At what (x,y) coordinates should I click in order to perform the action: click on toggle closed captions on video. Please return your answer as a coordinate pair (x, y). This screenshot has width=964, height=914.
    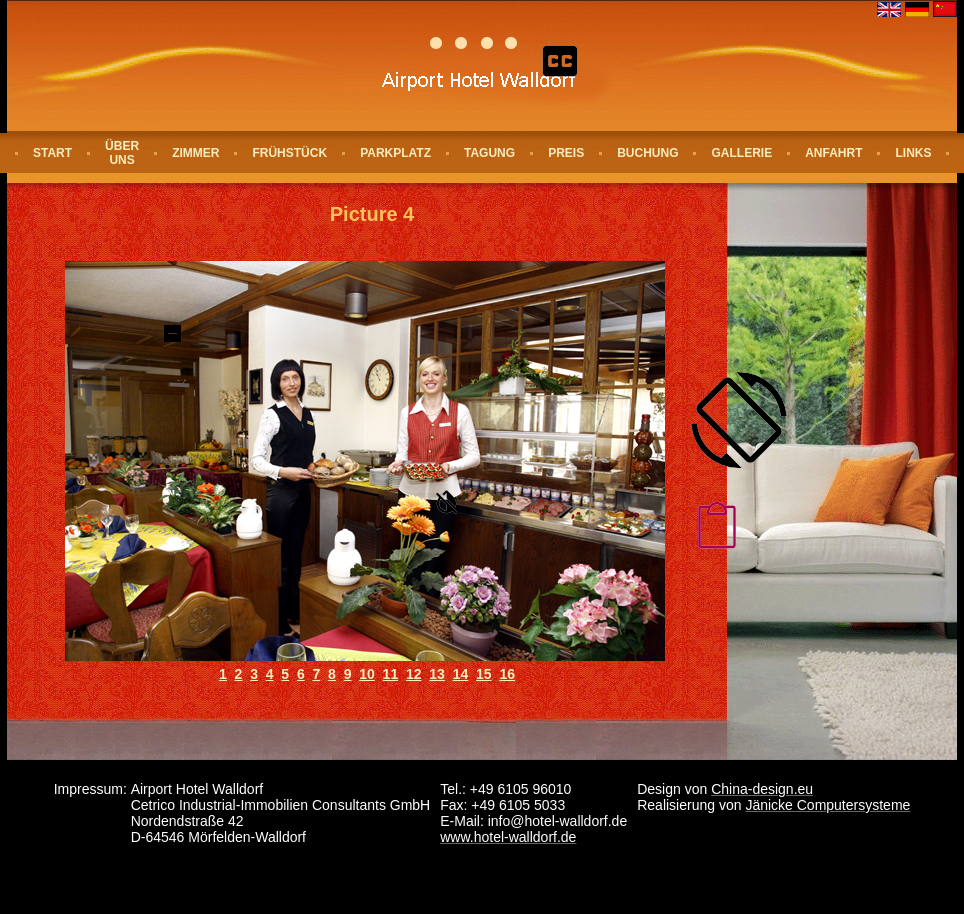
    Looking at the image, I should click on (560, 61).